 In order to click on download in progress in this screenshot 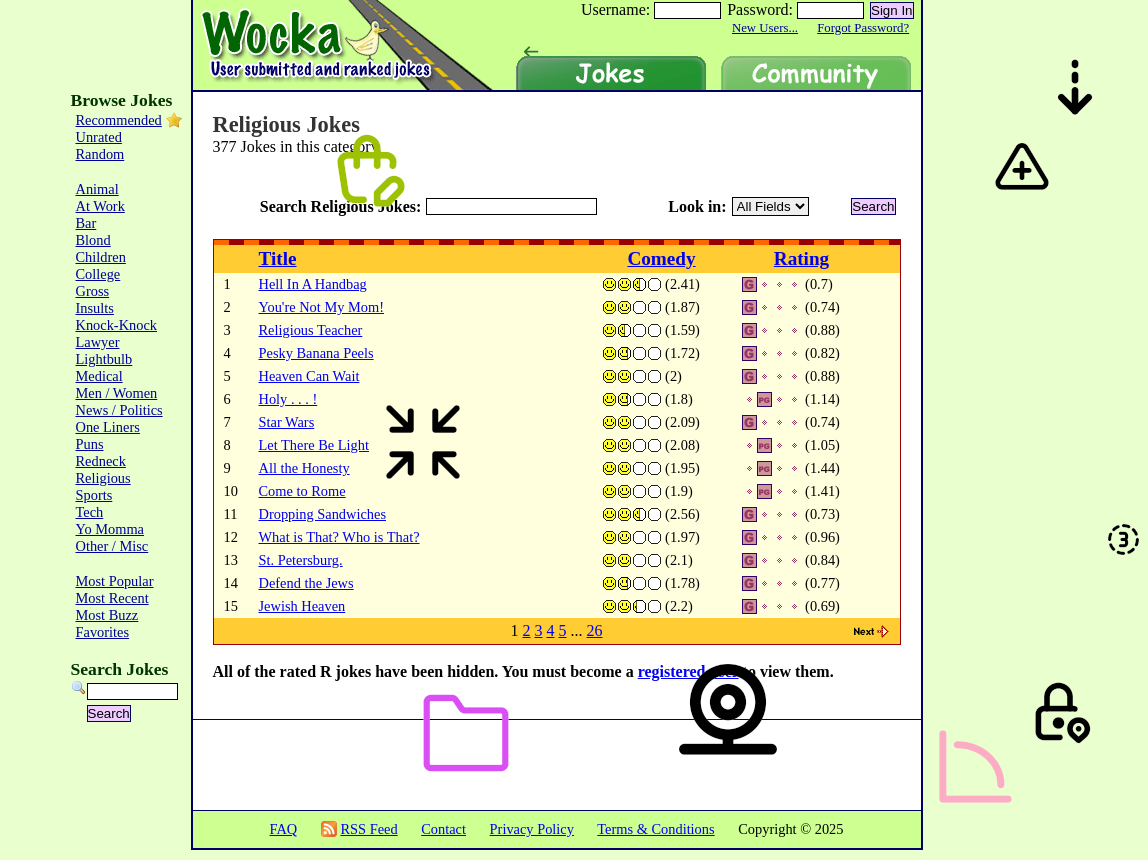, I will do `click(1075, 87)`.